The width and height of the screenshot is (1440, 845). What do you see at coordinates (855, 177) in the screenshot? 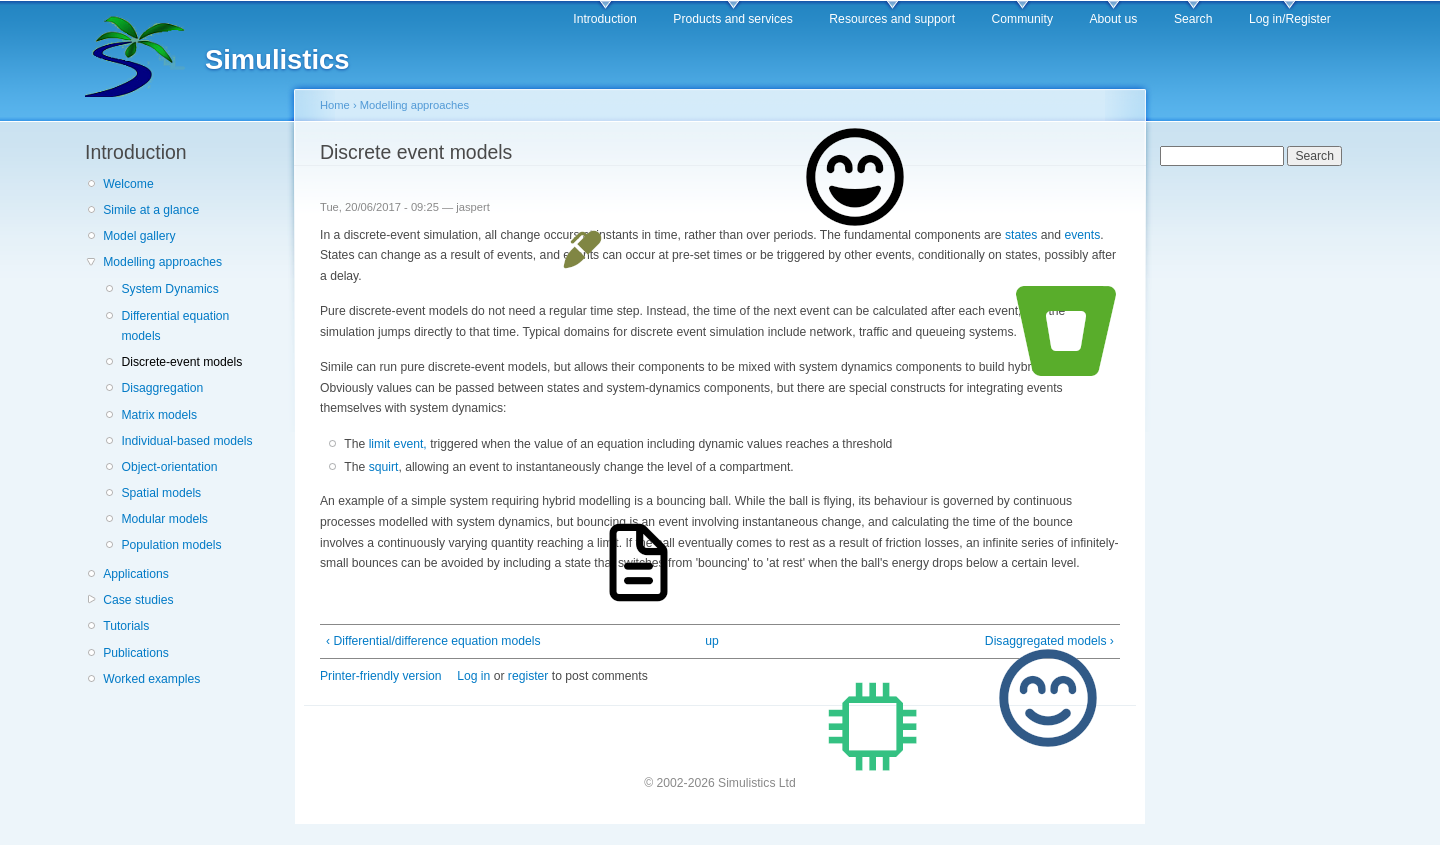
I see `add a happy reaction or emoji` at bounding box center [855, 177].